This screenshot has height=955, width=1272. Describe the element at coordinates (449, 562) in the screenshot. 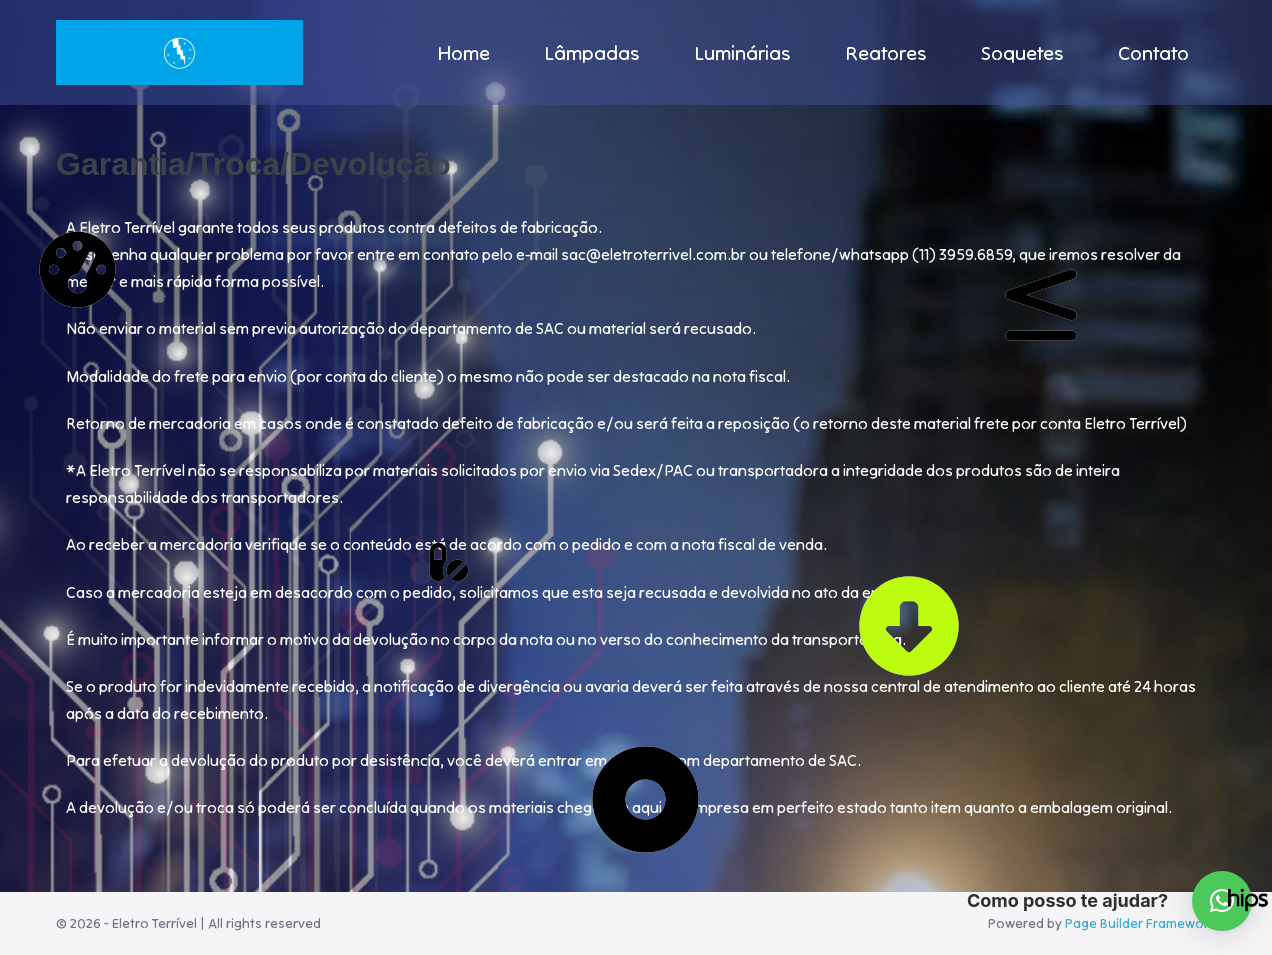

I see `view medication reminders` at that location.